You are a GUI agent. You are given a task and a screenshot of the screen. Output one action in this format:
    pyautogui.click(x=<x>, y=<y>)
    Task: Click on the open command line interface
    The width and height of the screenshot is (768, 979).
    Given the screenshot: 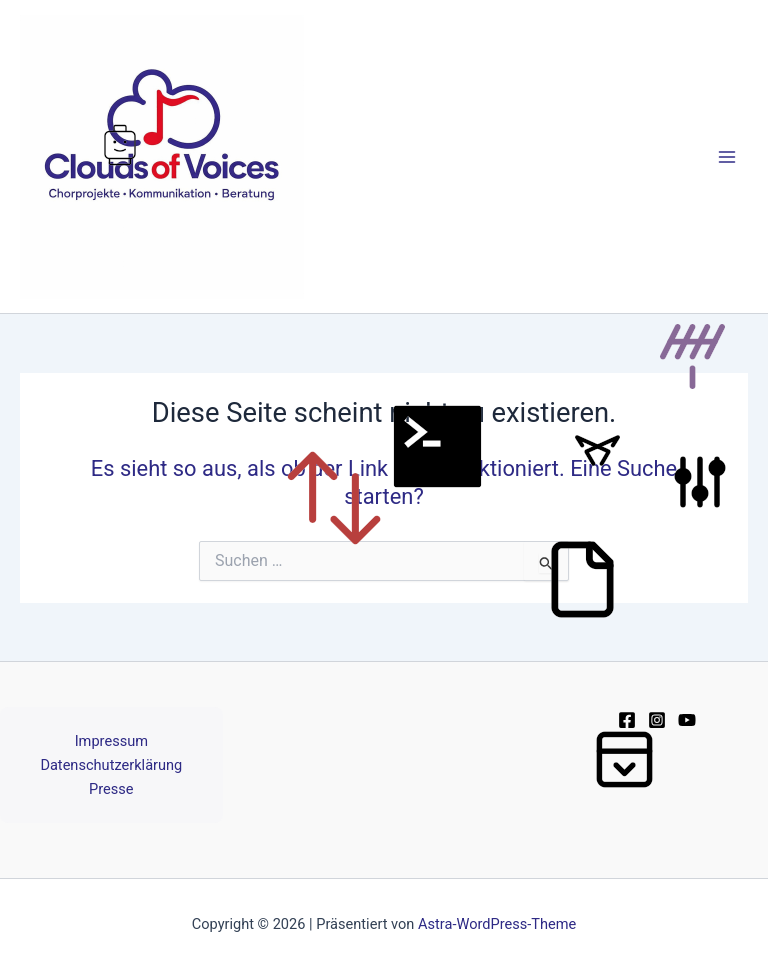 What is the action you would take?
    pyautogui.click(x=437, y=446)
    